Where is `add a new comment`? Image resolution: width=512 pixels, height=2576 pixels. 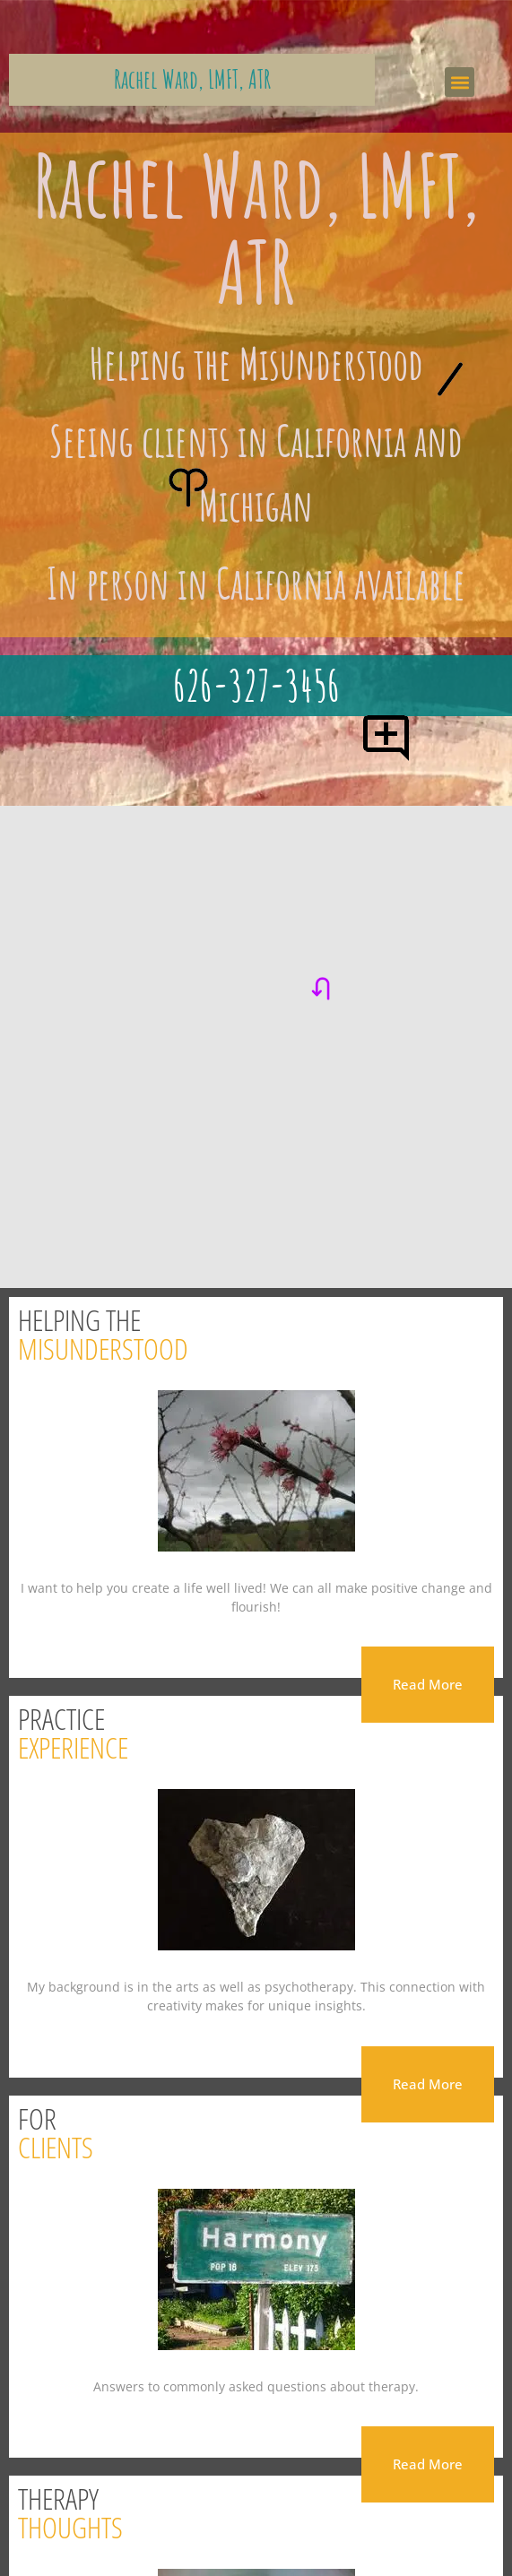 add a new comment is located at coordinates (386, 738).